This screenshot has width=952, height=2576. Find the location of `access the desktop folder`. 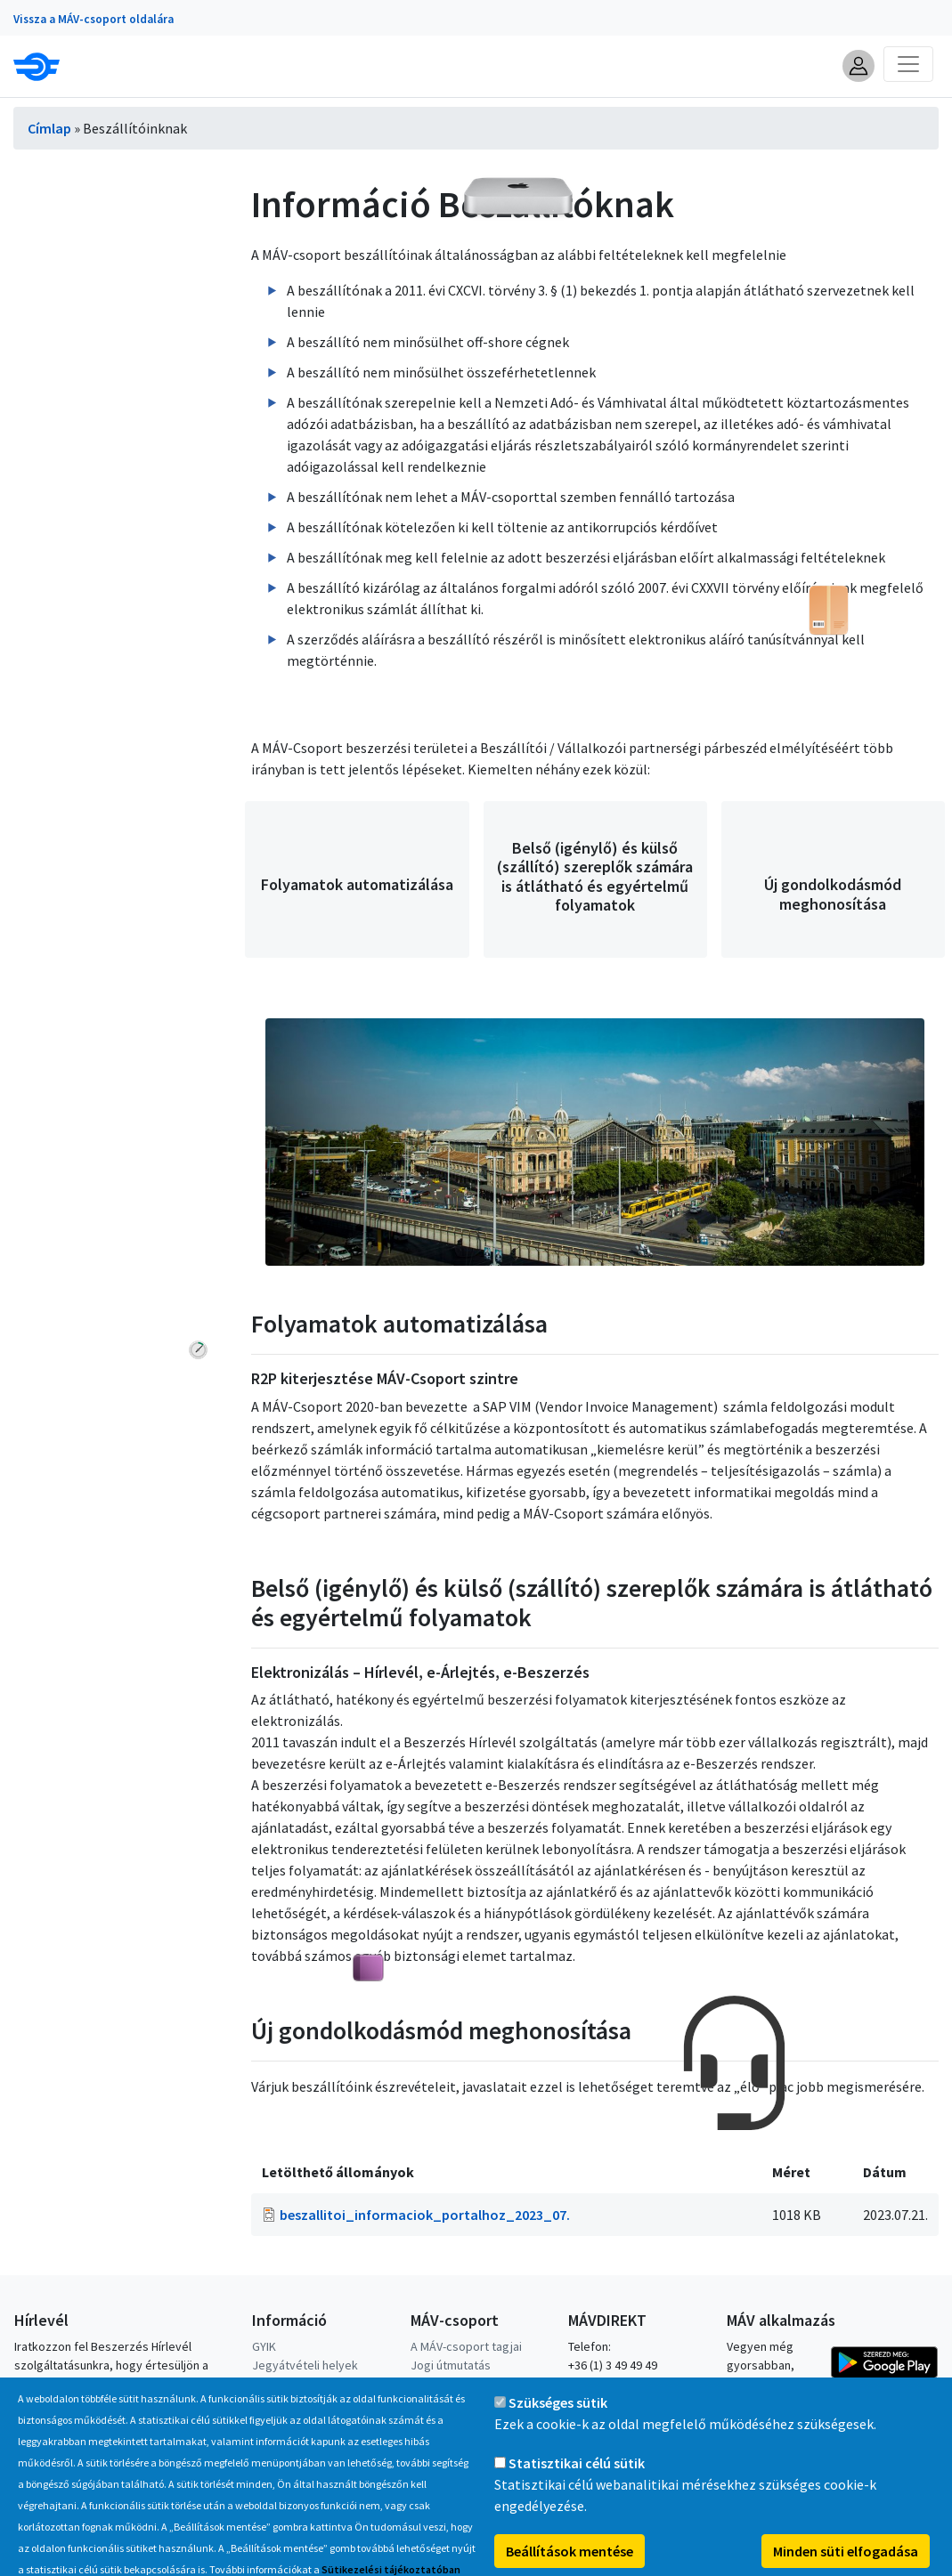

access the desktop folder is located at coordinates (368, 1966).